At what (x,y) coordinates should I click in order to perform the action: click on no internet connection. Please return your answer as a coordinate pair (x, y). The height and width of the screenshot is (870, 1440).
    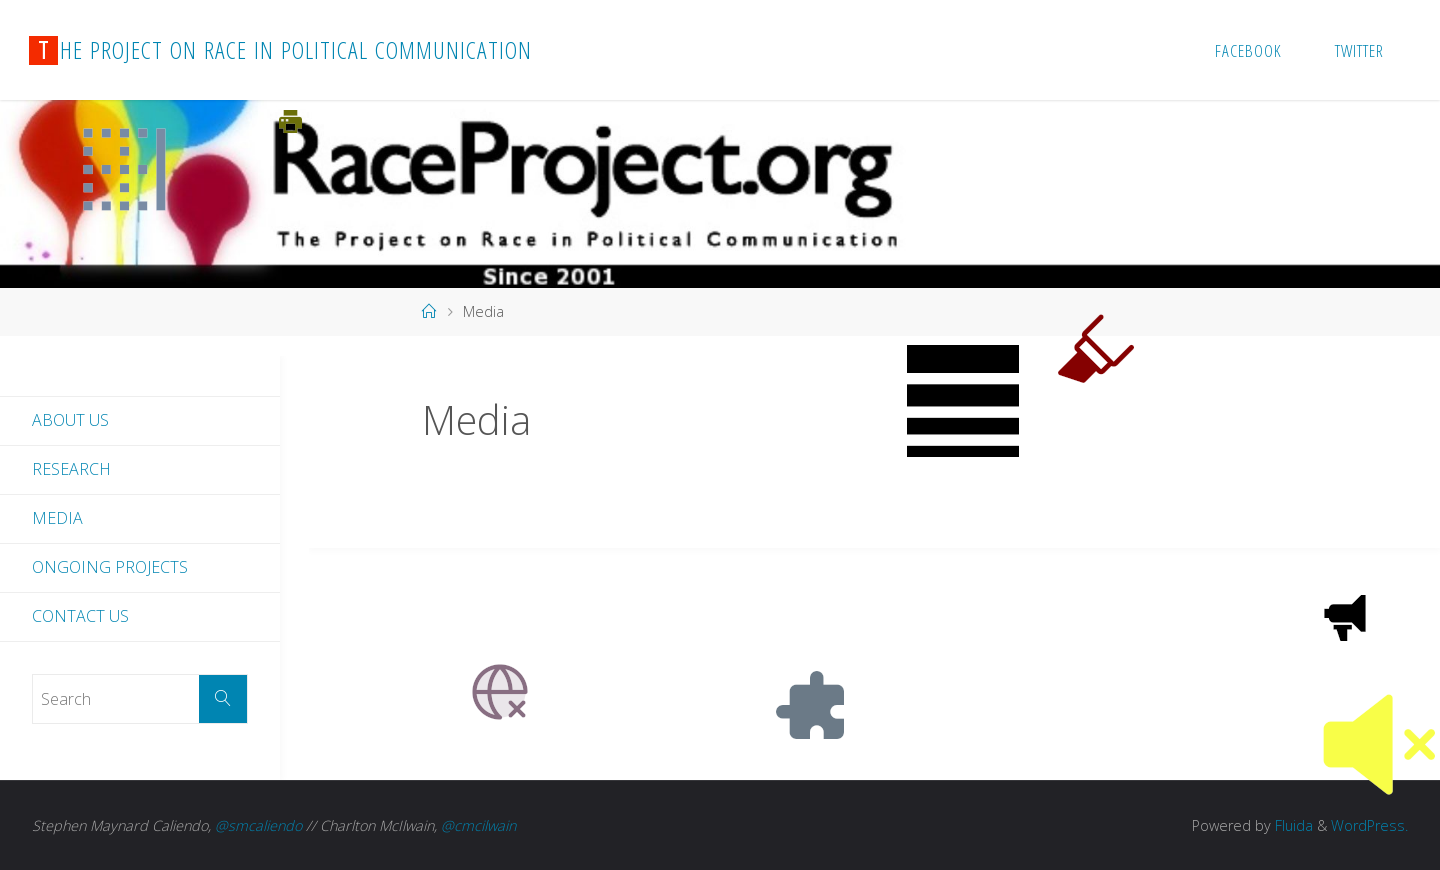
    Looking at the image, I should click on (500, 692).